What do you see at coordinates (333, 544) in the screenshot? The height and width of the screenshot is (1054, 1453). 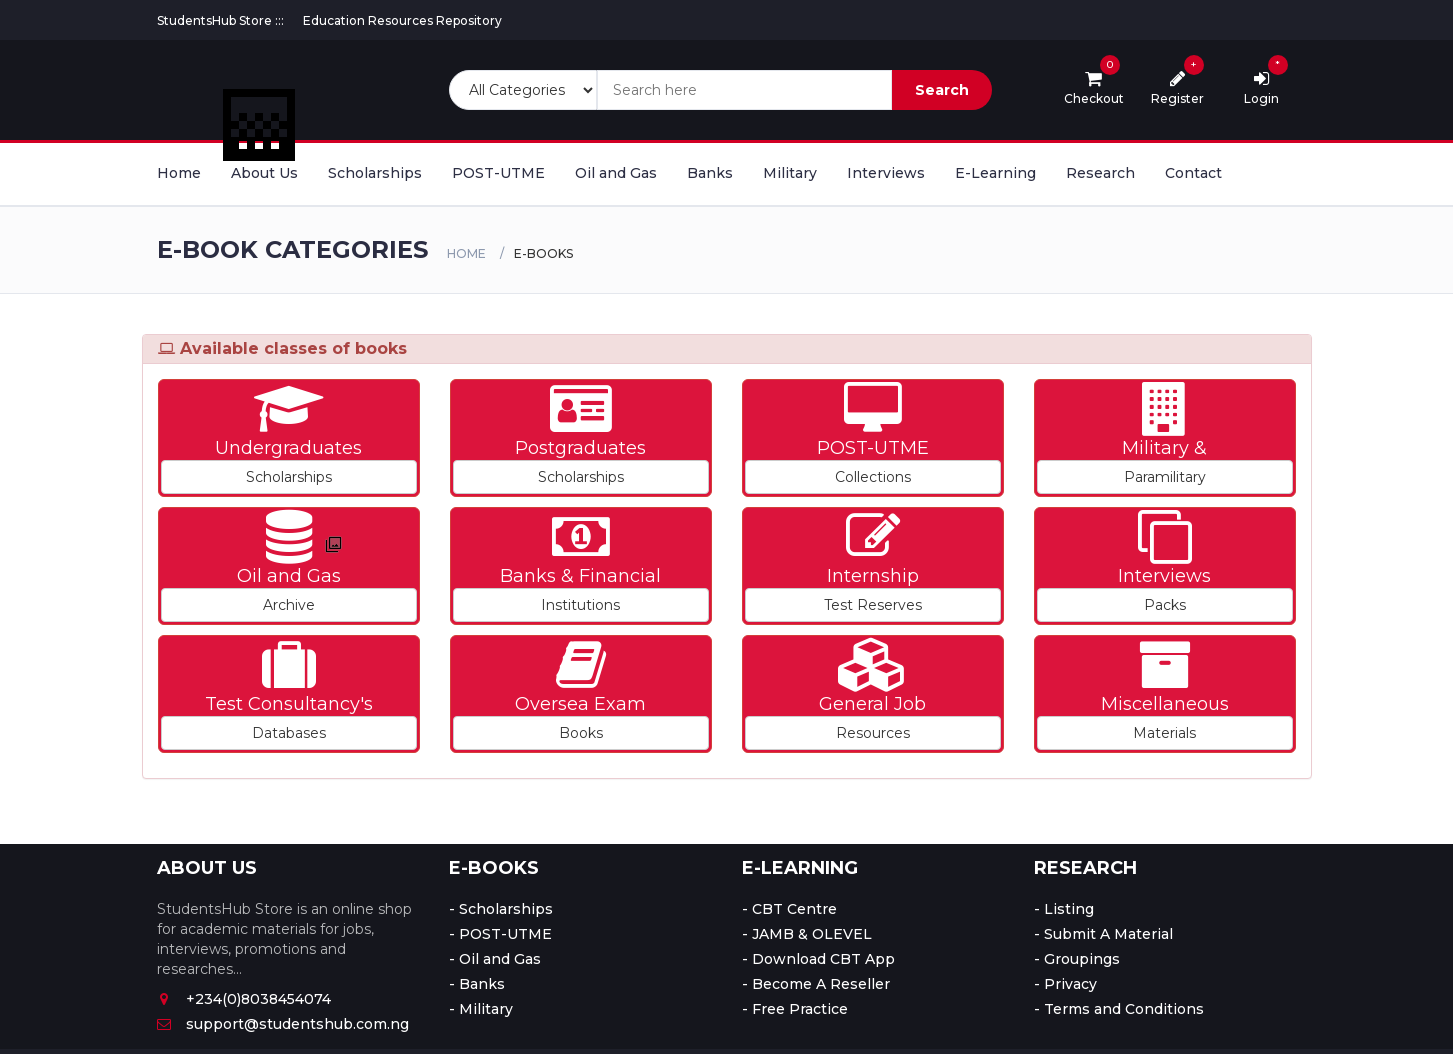 I see `access your photo library` at bounding box center [333, 544].